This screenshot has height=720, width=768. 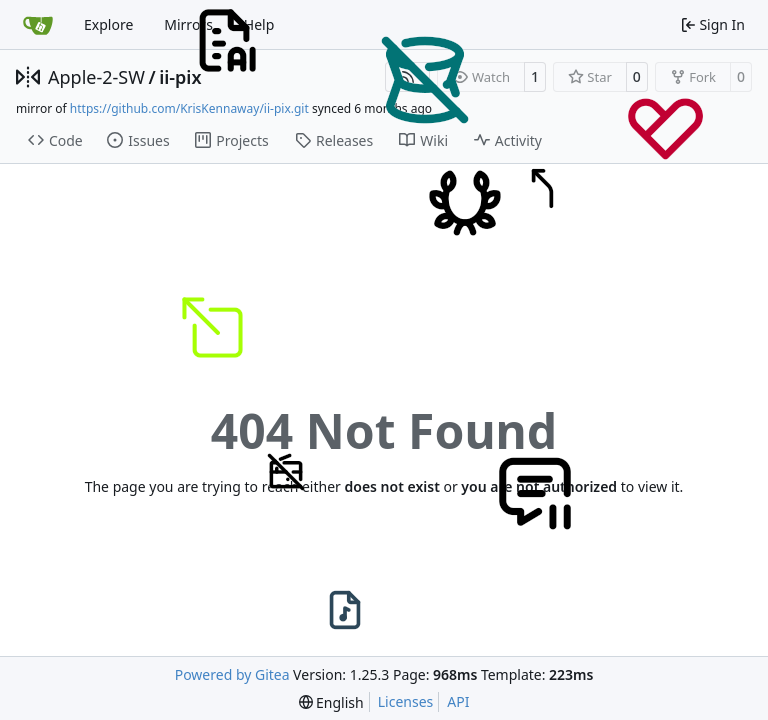 What do you see at coordinates (535, 490) in the screenshot?
I see `pause message notifications` at bounding box center [535, 490].